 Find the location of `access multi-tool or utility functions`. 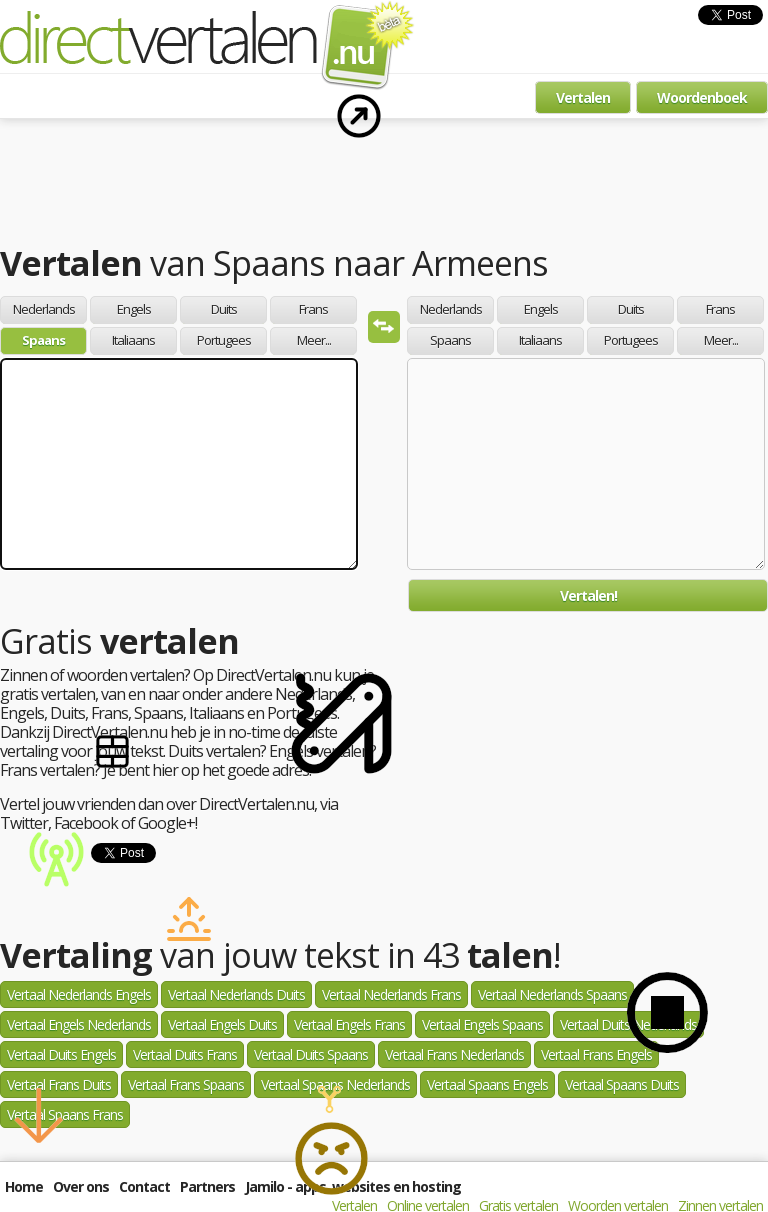

access multi-tool or utility functions is located at coordinates (341, 723).